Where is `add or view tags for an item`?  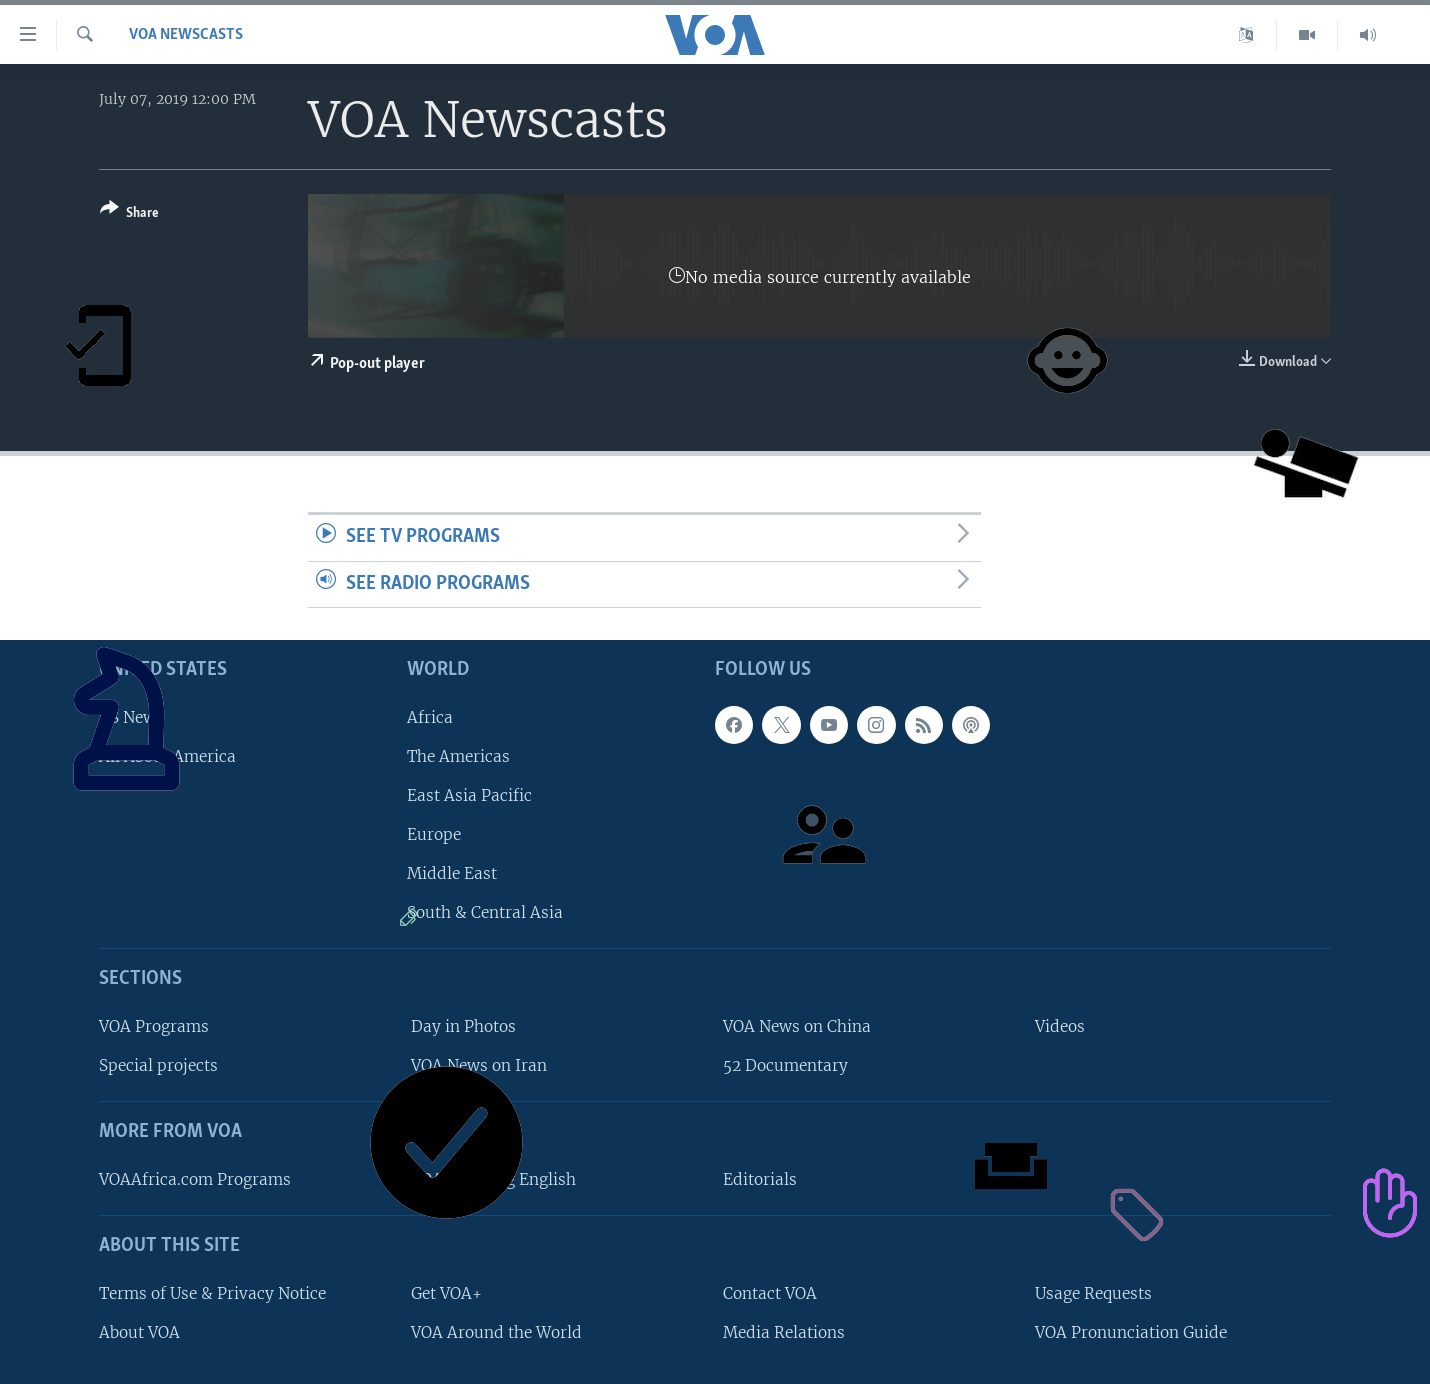 add or view tags for an item is located at coordinates (1136, 1214).